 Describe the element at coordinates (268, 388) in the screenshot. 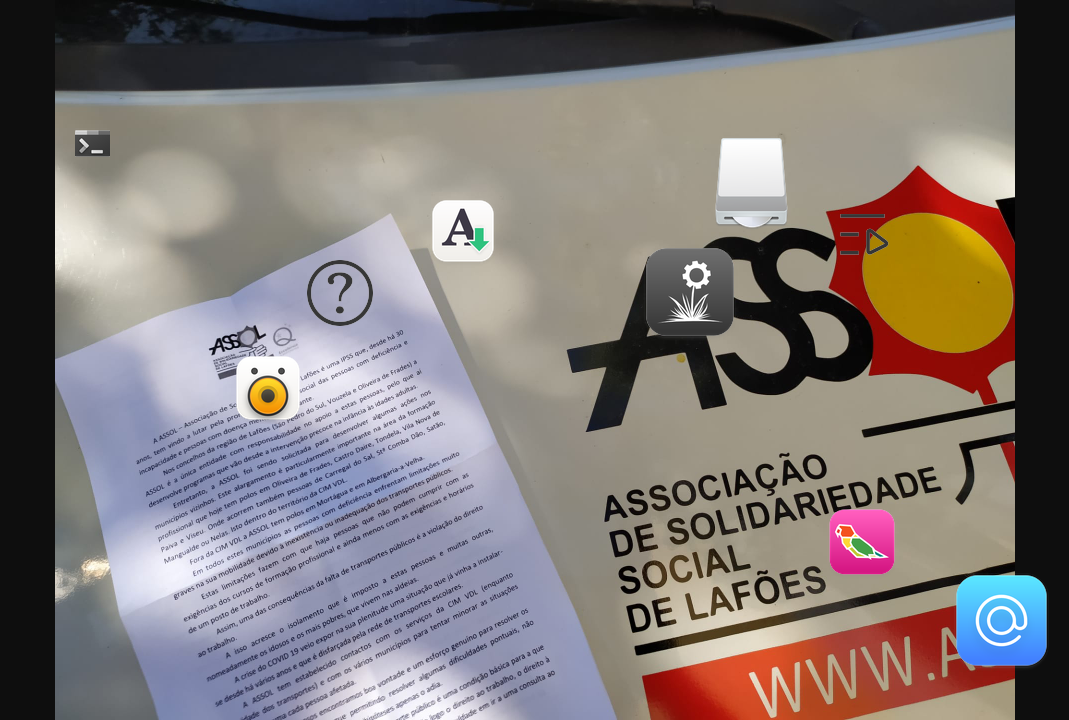

I see `open rhythmbox music player` at that location.